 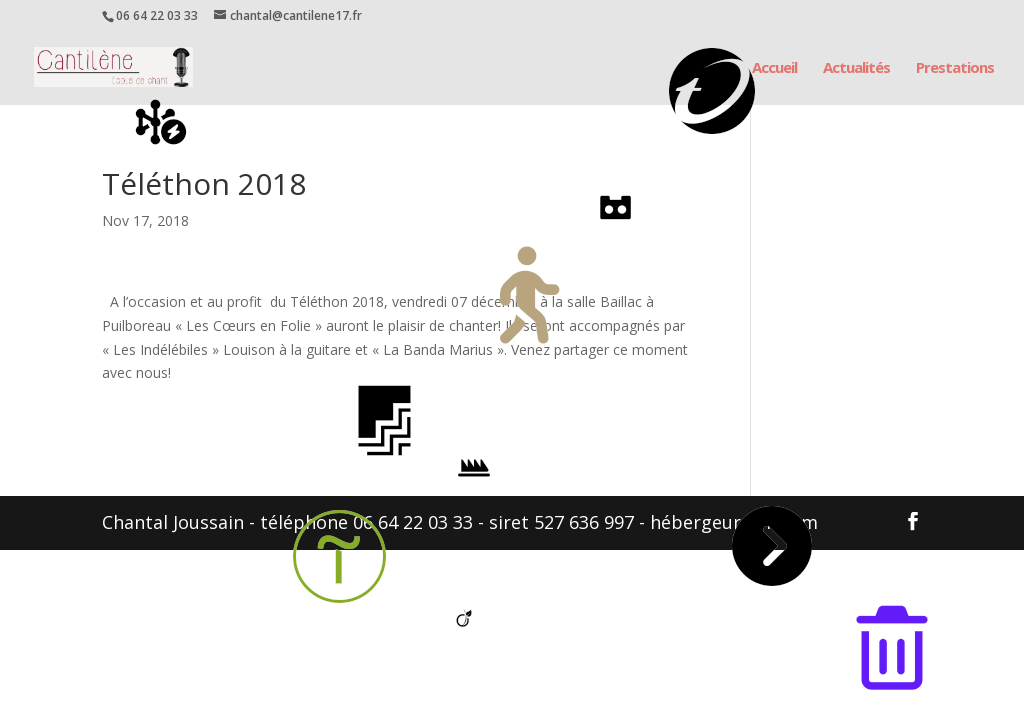 What do you see at coordinates (527, 295) in the screenshot?
I see `walking directions or pedestrian navigation mode` at bounding box center [527, 295].